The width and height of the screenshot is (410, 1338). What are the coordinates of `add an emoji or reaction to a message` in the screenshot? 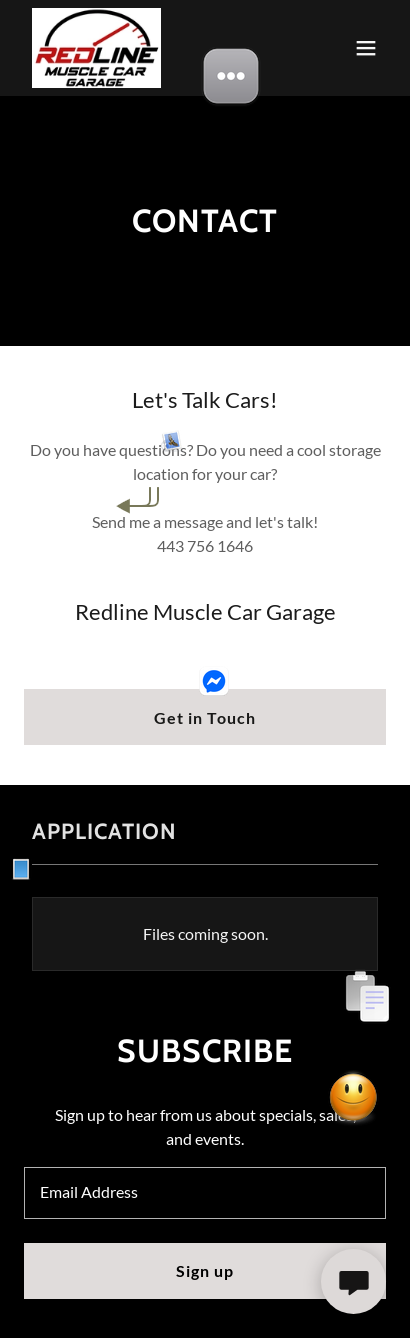 It's located at (353, 1099).